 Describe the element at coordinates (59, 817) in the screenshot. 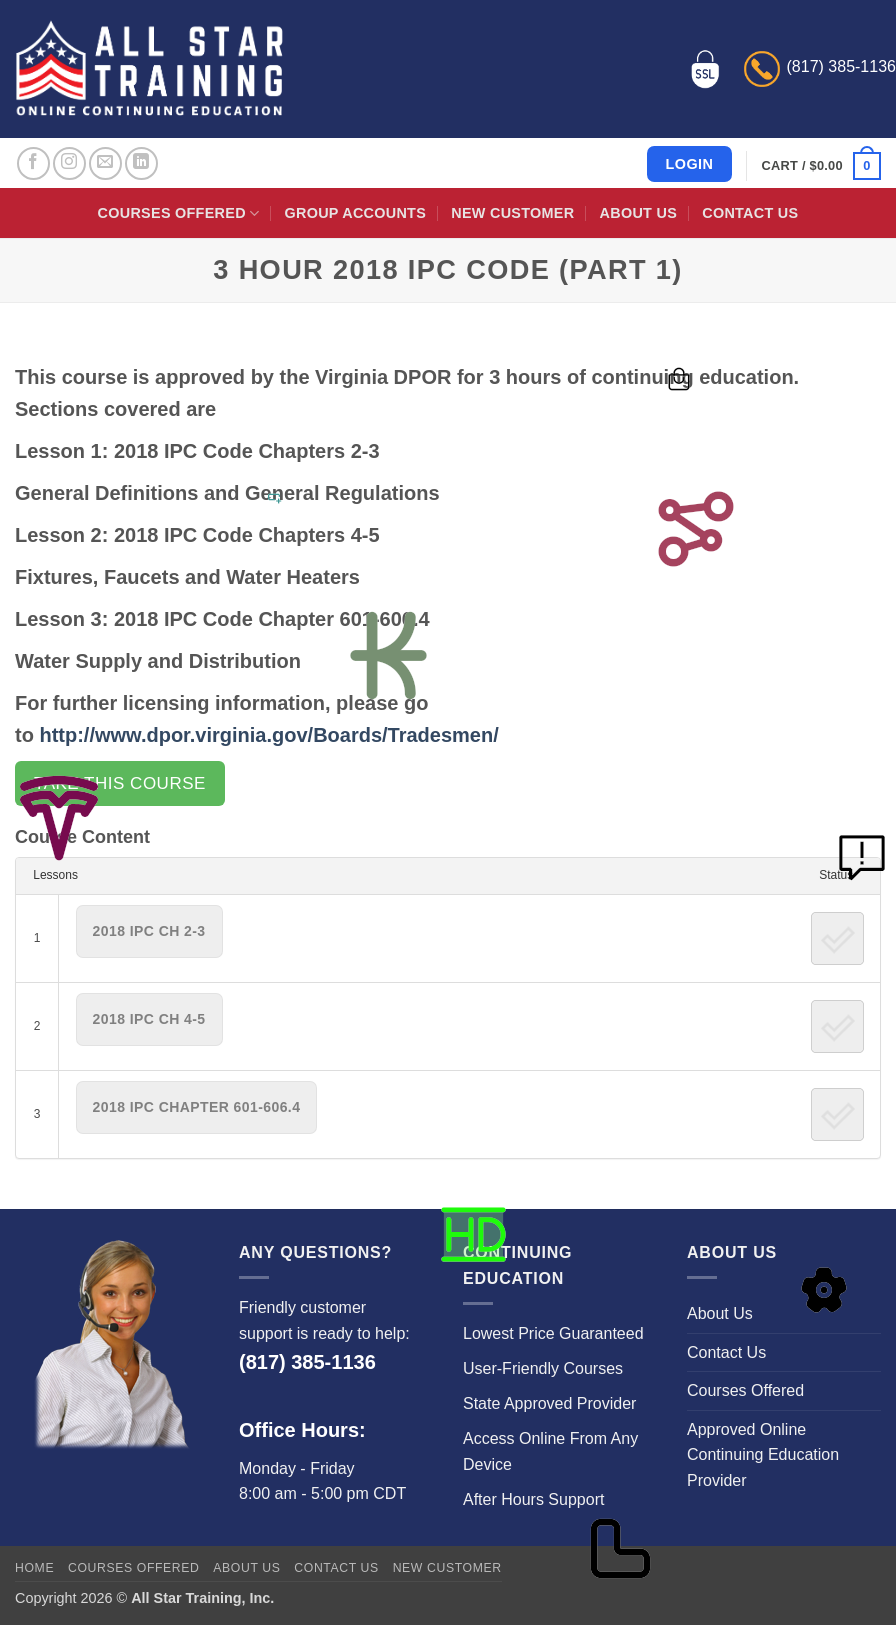

I see `Tesla brand logo` at that location.